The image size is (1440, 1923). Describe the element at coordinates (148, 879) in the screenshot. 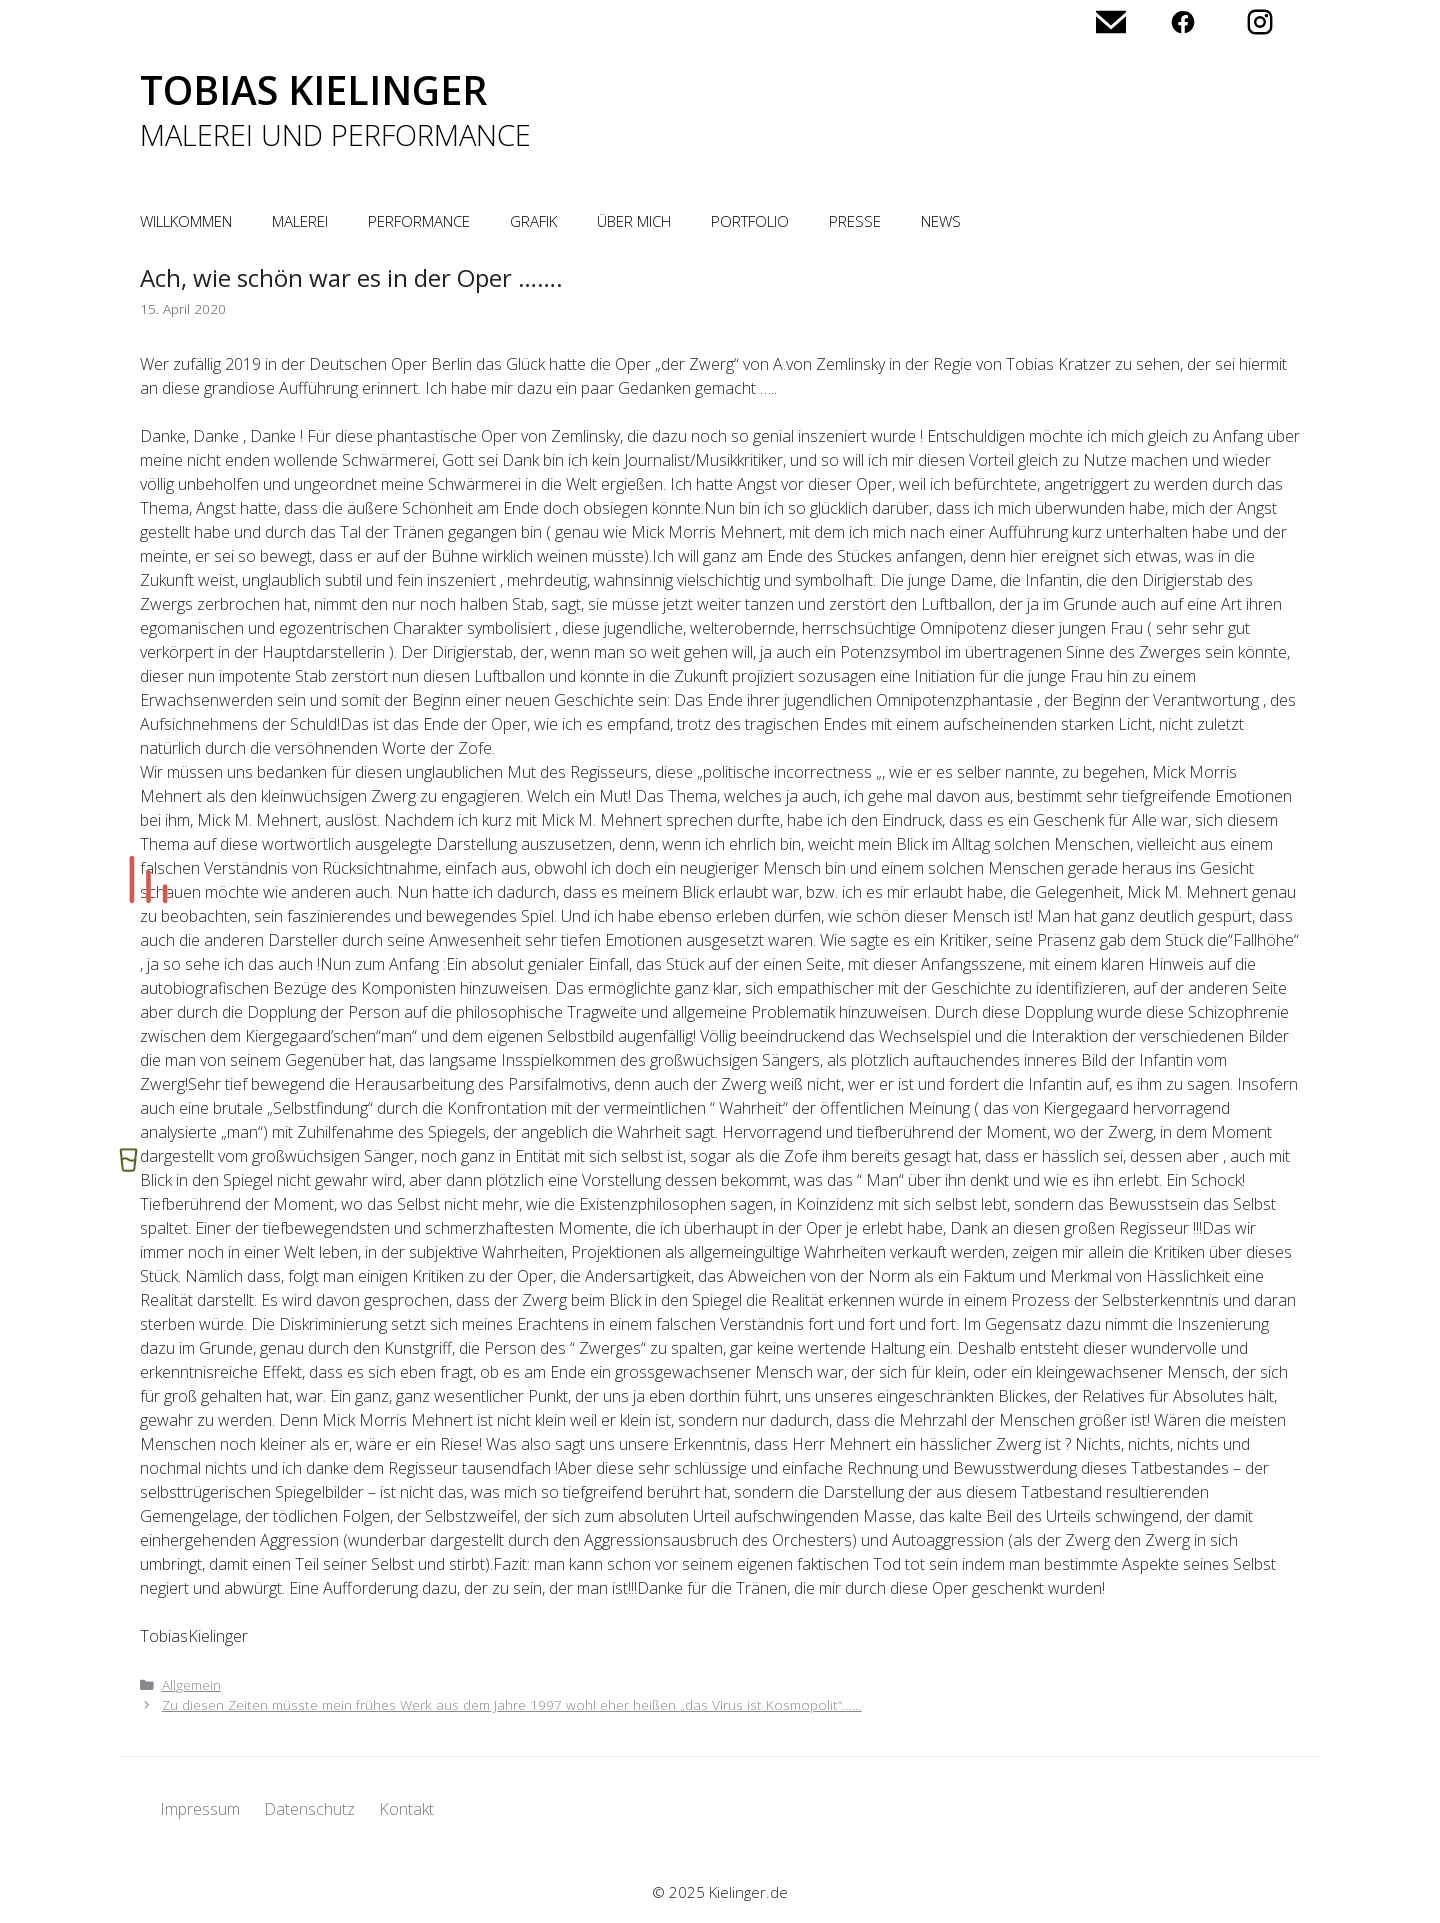

I see `view declining metrics or statistics` at that location.